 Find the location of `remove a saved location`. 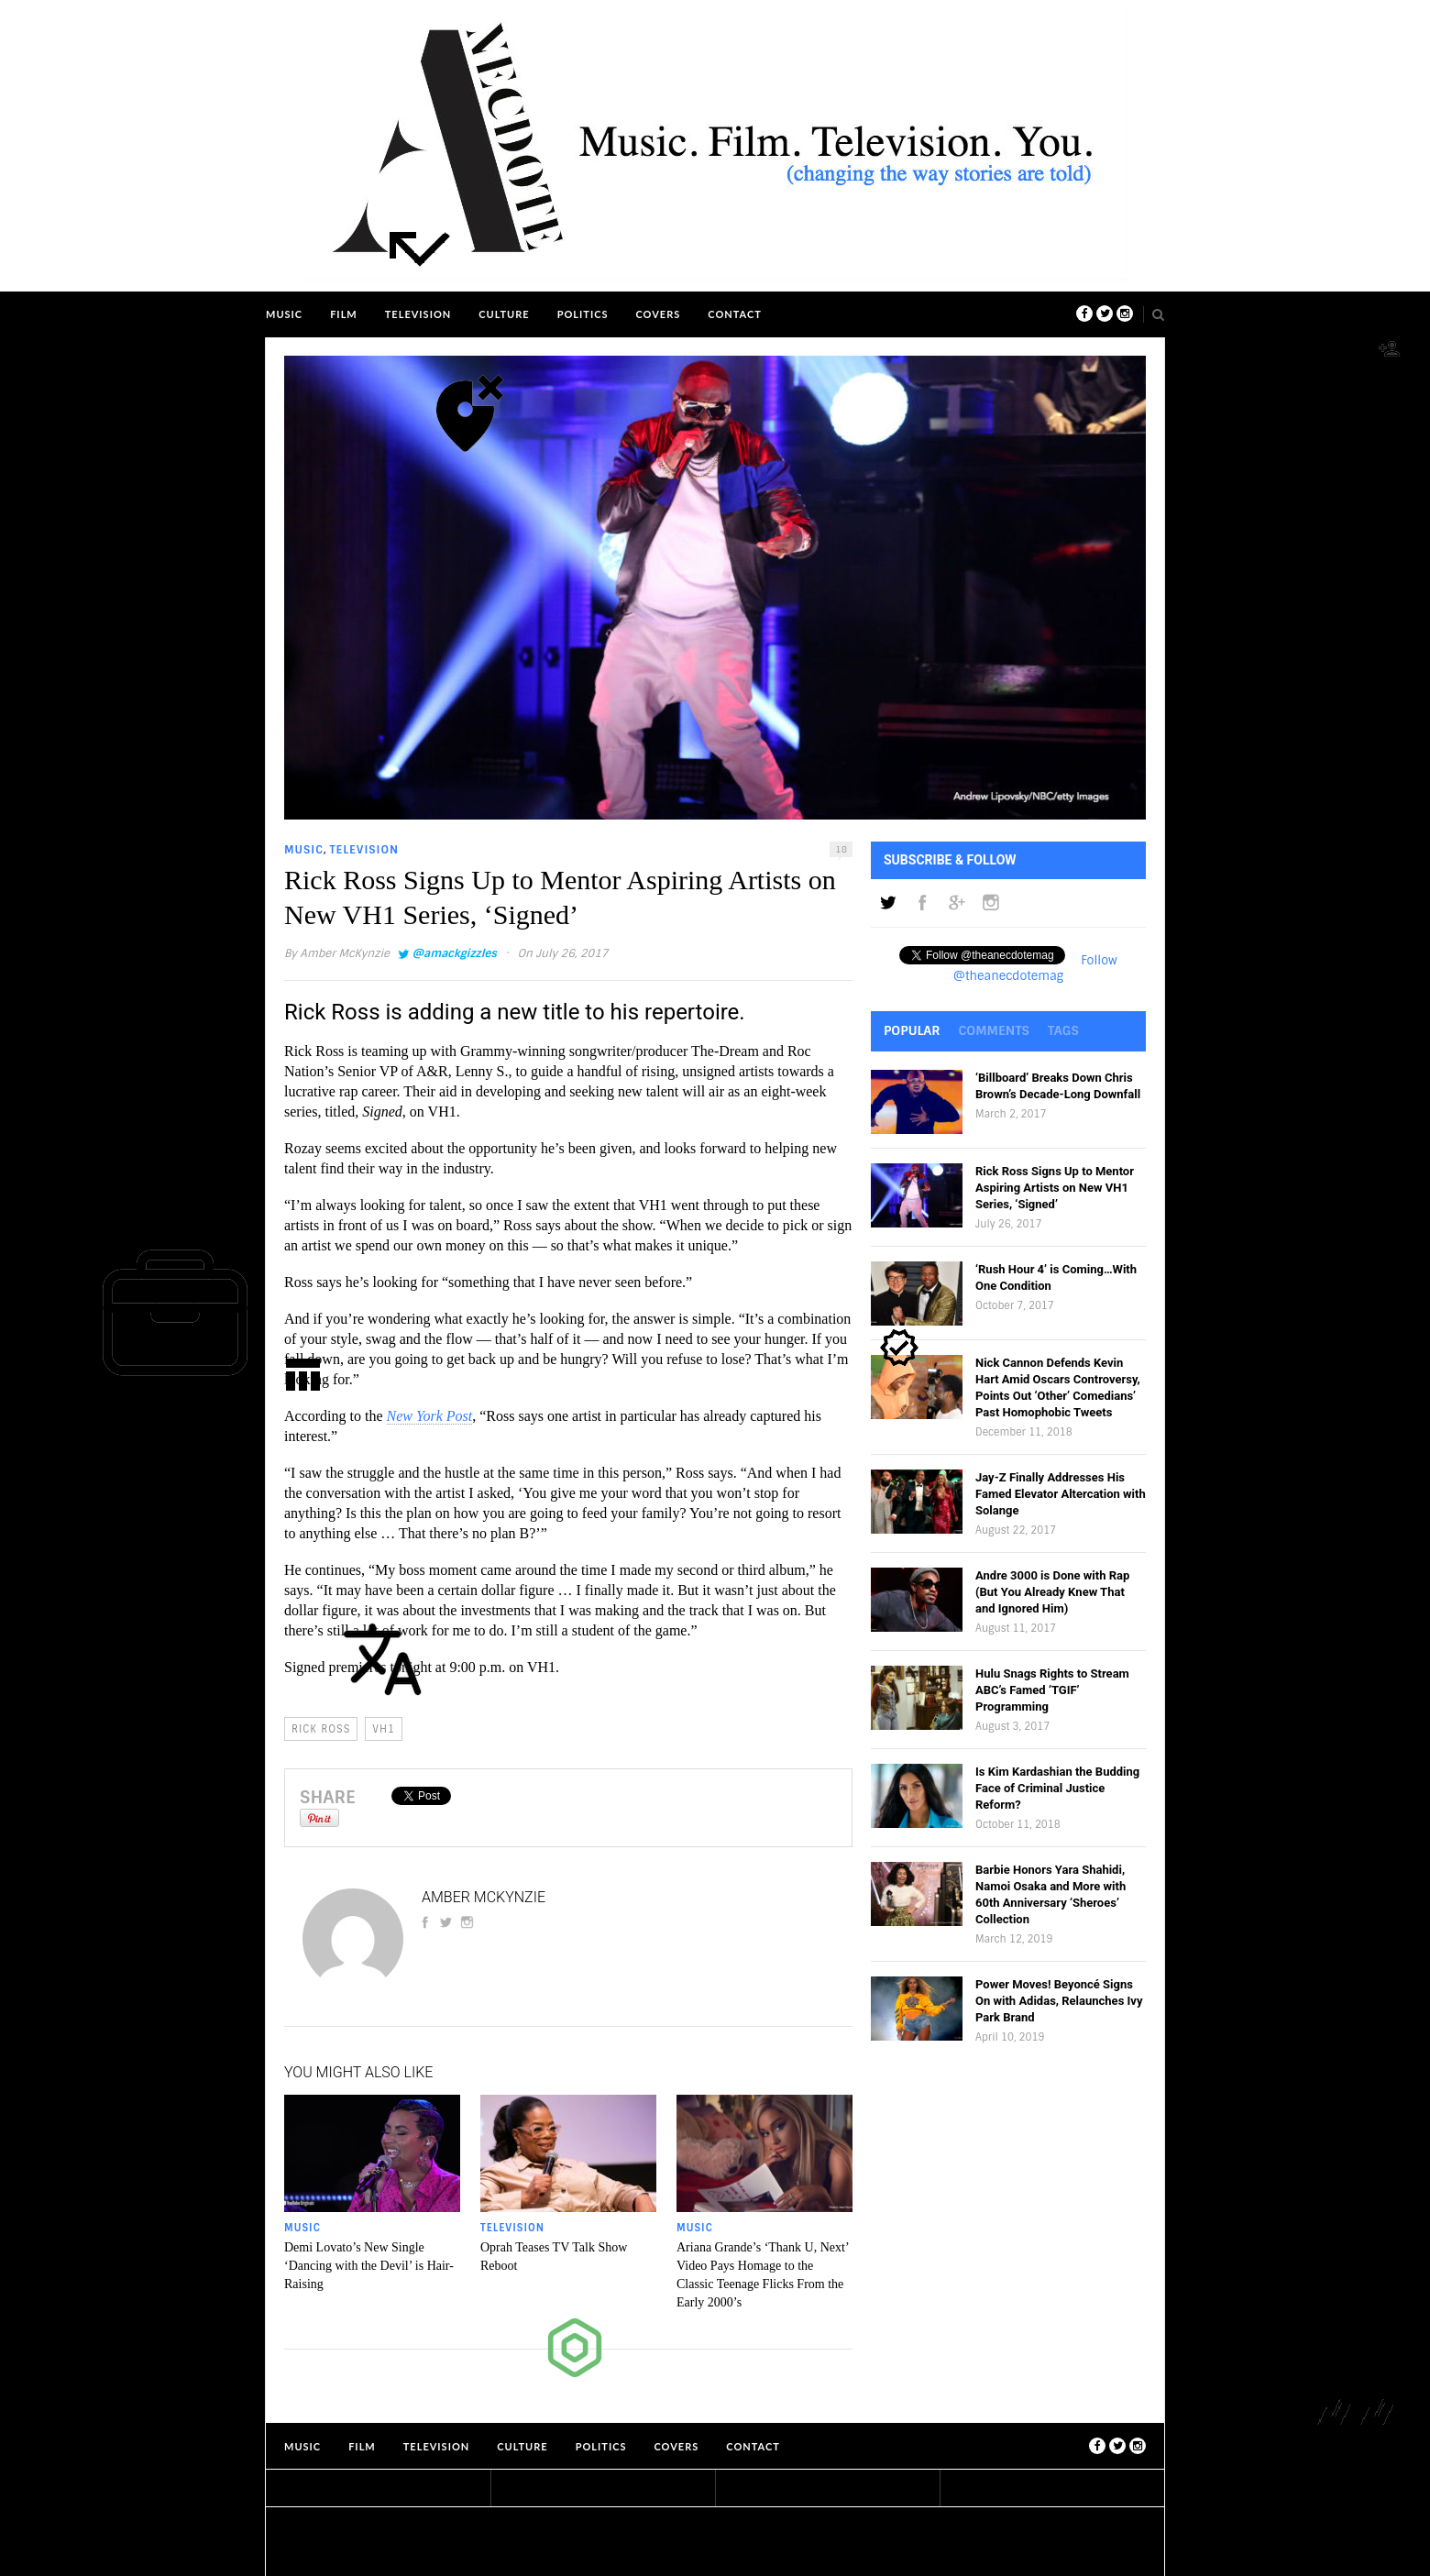

remove a saved location is located at coordinates (465, 413).